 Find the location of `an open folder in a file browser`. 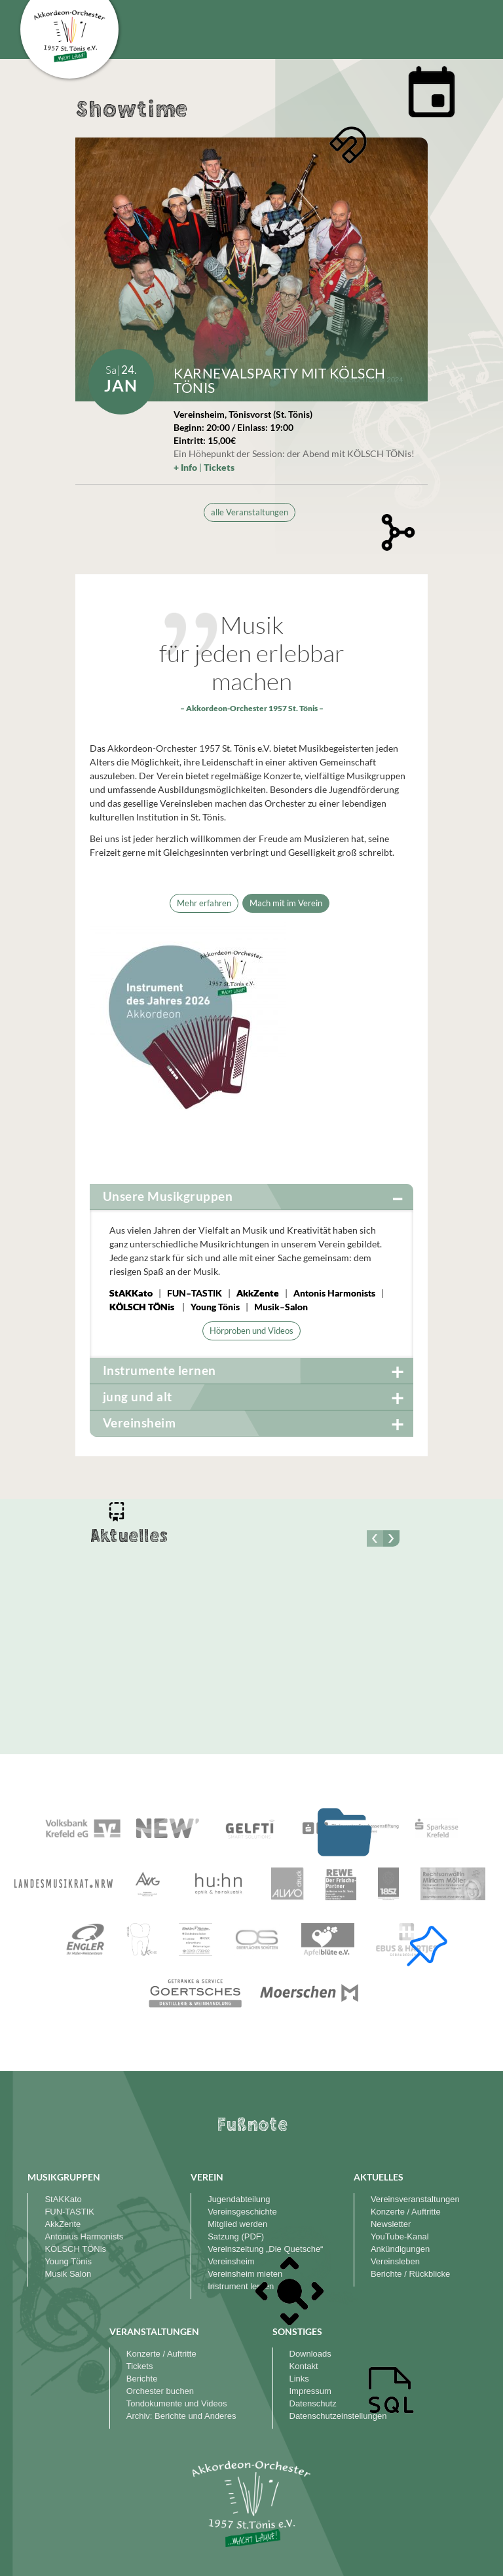

an open folder in a file browser is located at coordinates (345, 1832).